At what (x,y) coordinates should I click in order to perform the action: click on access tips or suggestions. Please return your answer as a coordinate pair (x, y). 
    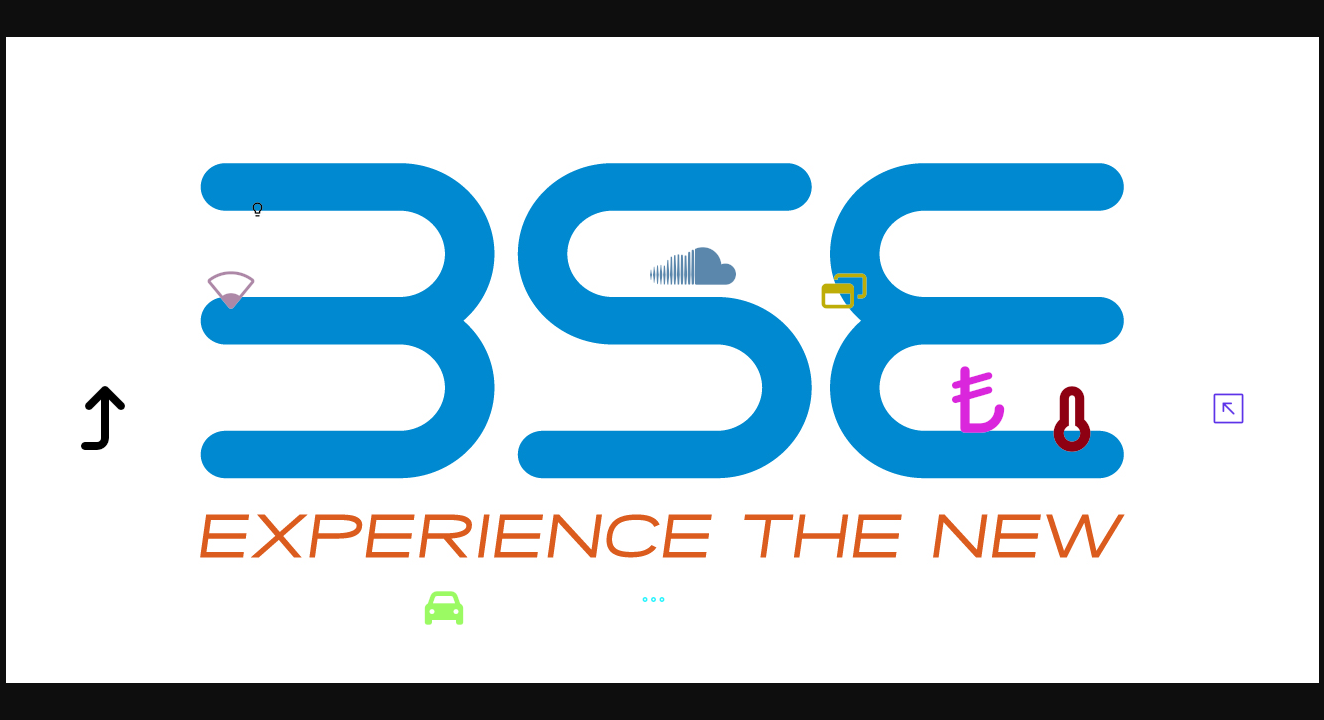
    Looking at the image, I should click on (257, 209).